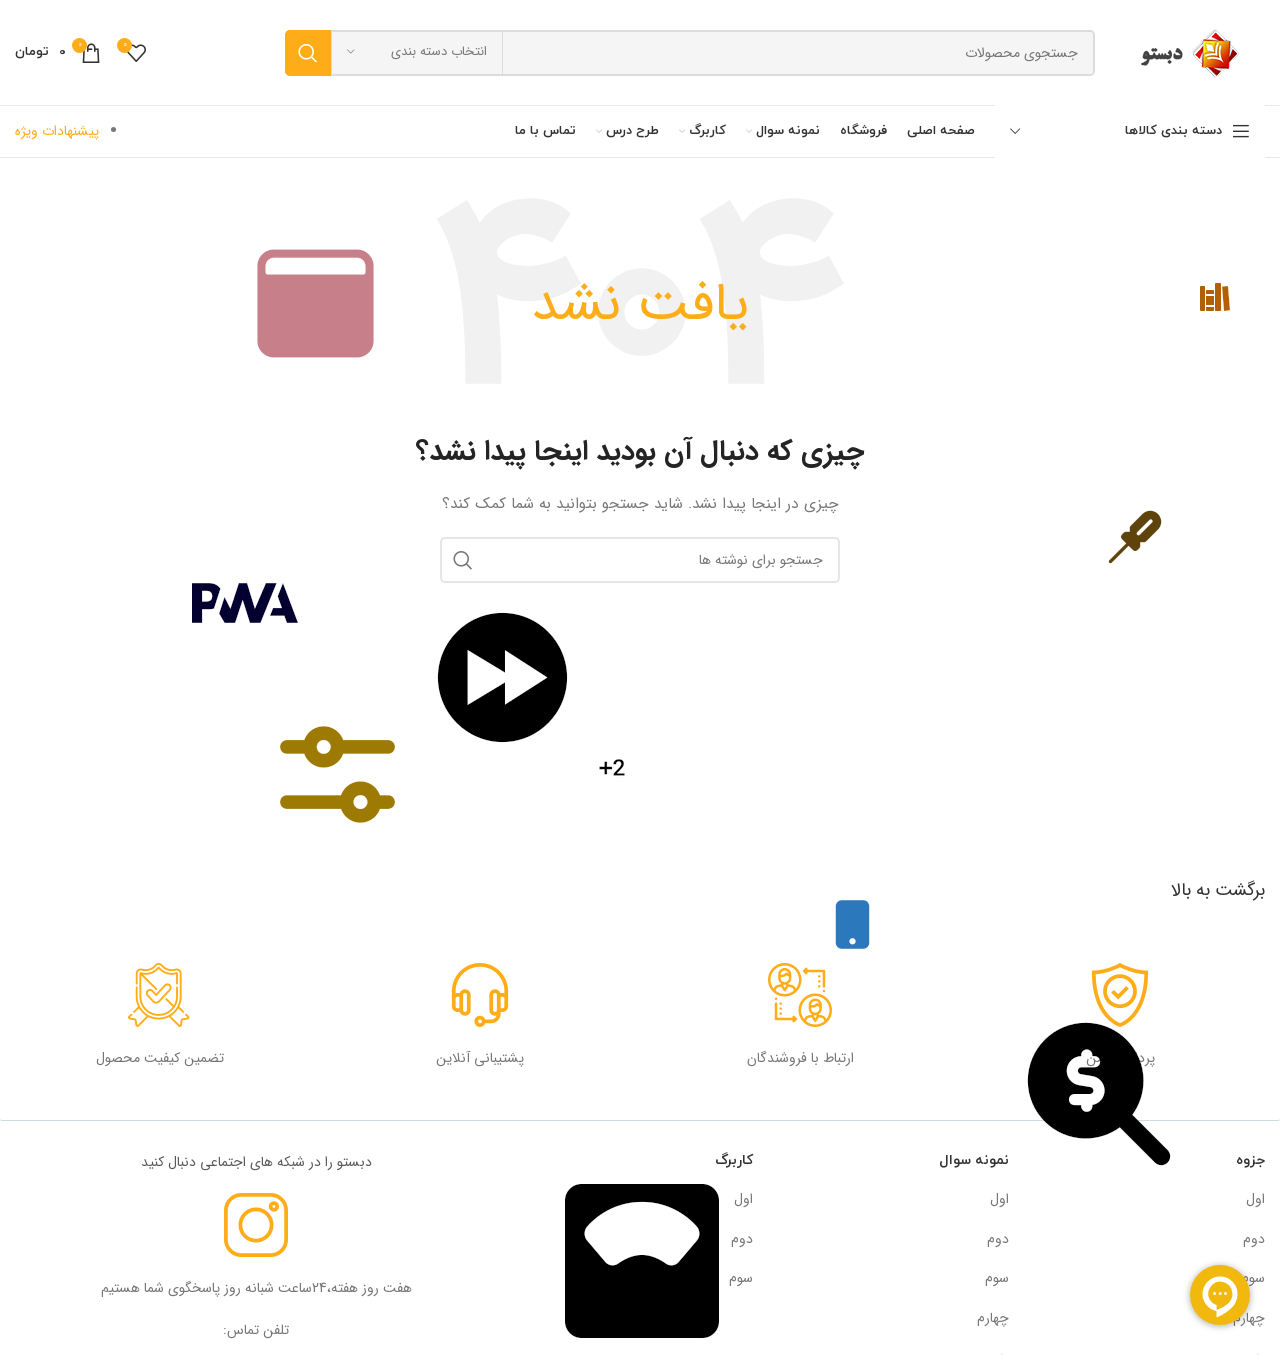 Image resolution: width=1280 pixels, height=1355 pixels. I want to click on search for prices or financial information, so click(1099, 1094).